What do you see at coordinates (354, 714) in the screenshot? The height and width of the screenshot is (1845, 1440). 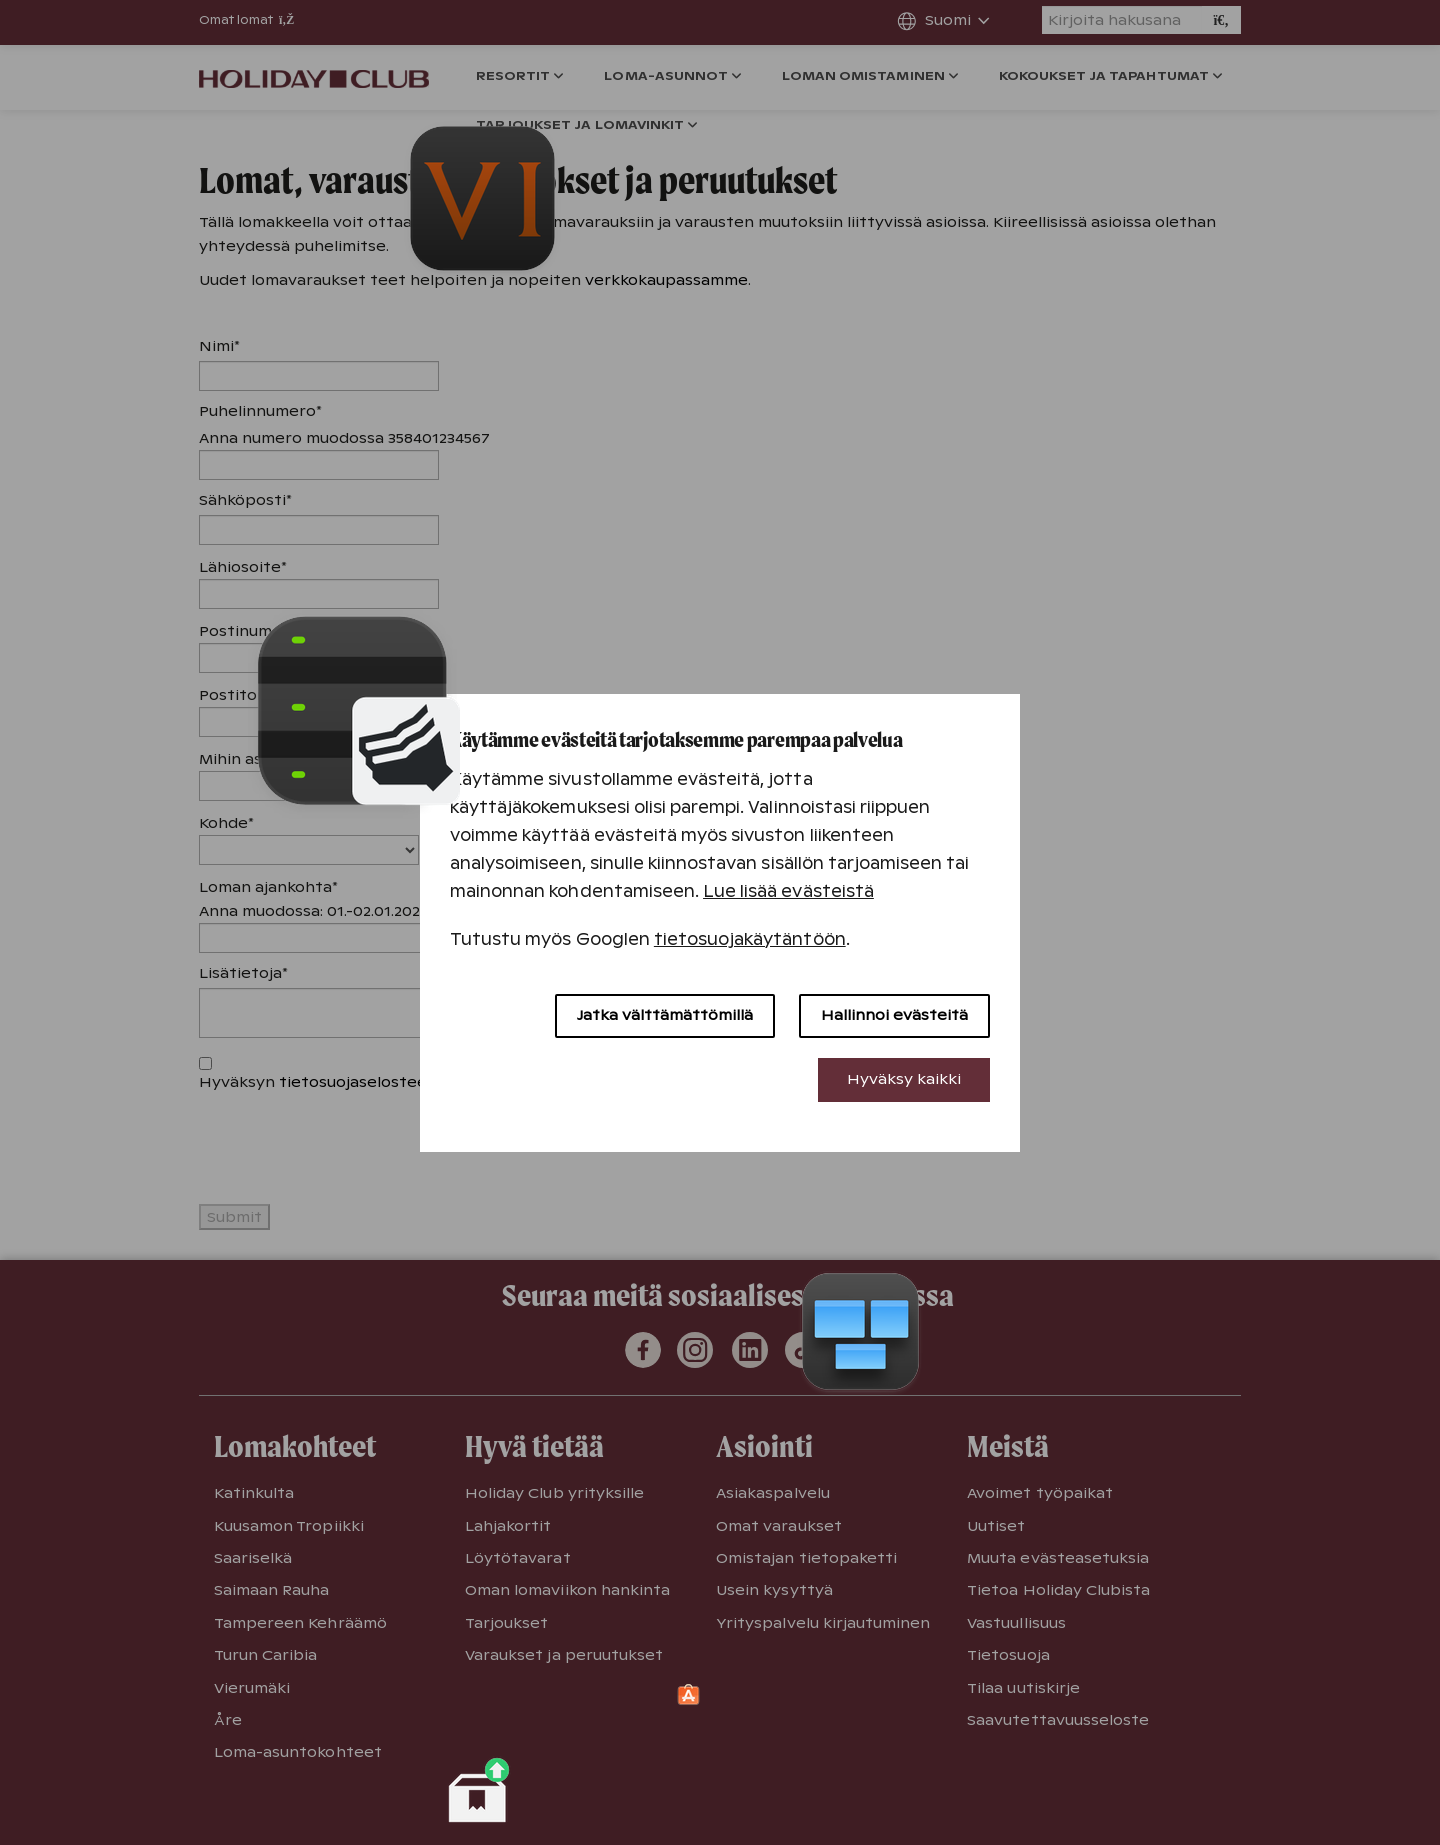 I see `configure kerberos authentication settings for network servers` at bounding box center [354, 714].